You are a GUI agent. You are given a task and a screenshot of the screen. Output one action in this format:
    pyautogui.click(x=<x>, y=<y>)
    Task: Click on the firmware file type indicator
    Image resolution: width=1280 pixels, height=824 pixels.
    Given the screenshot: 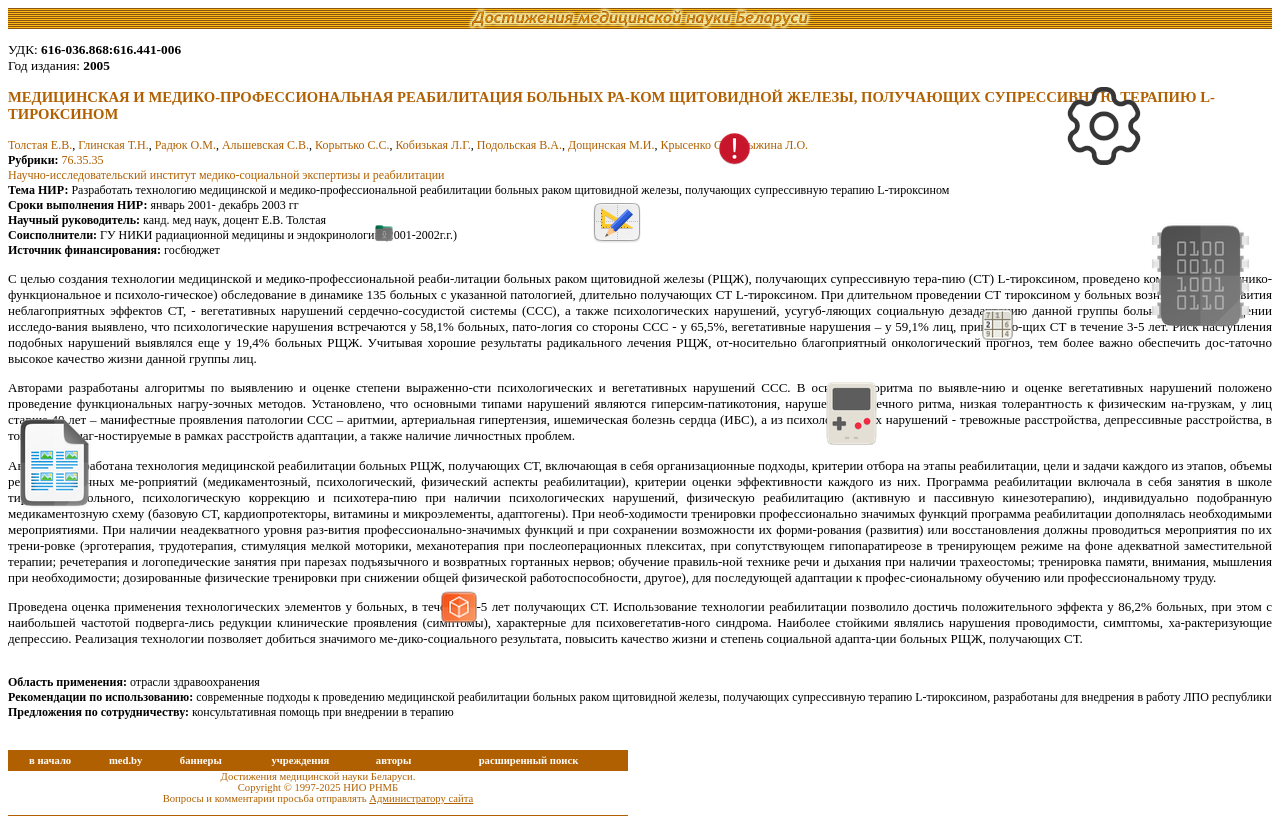 What is the action you would take?
    pyautogui.click(x=1200, y=275)
    